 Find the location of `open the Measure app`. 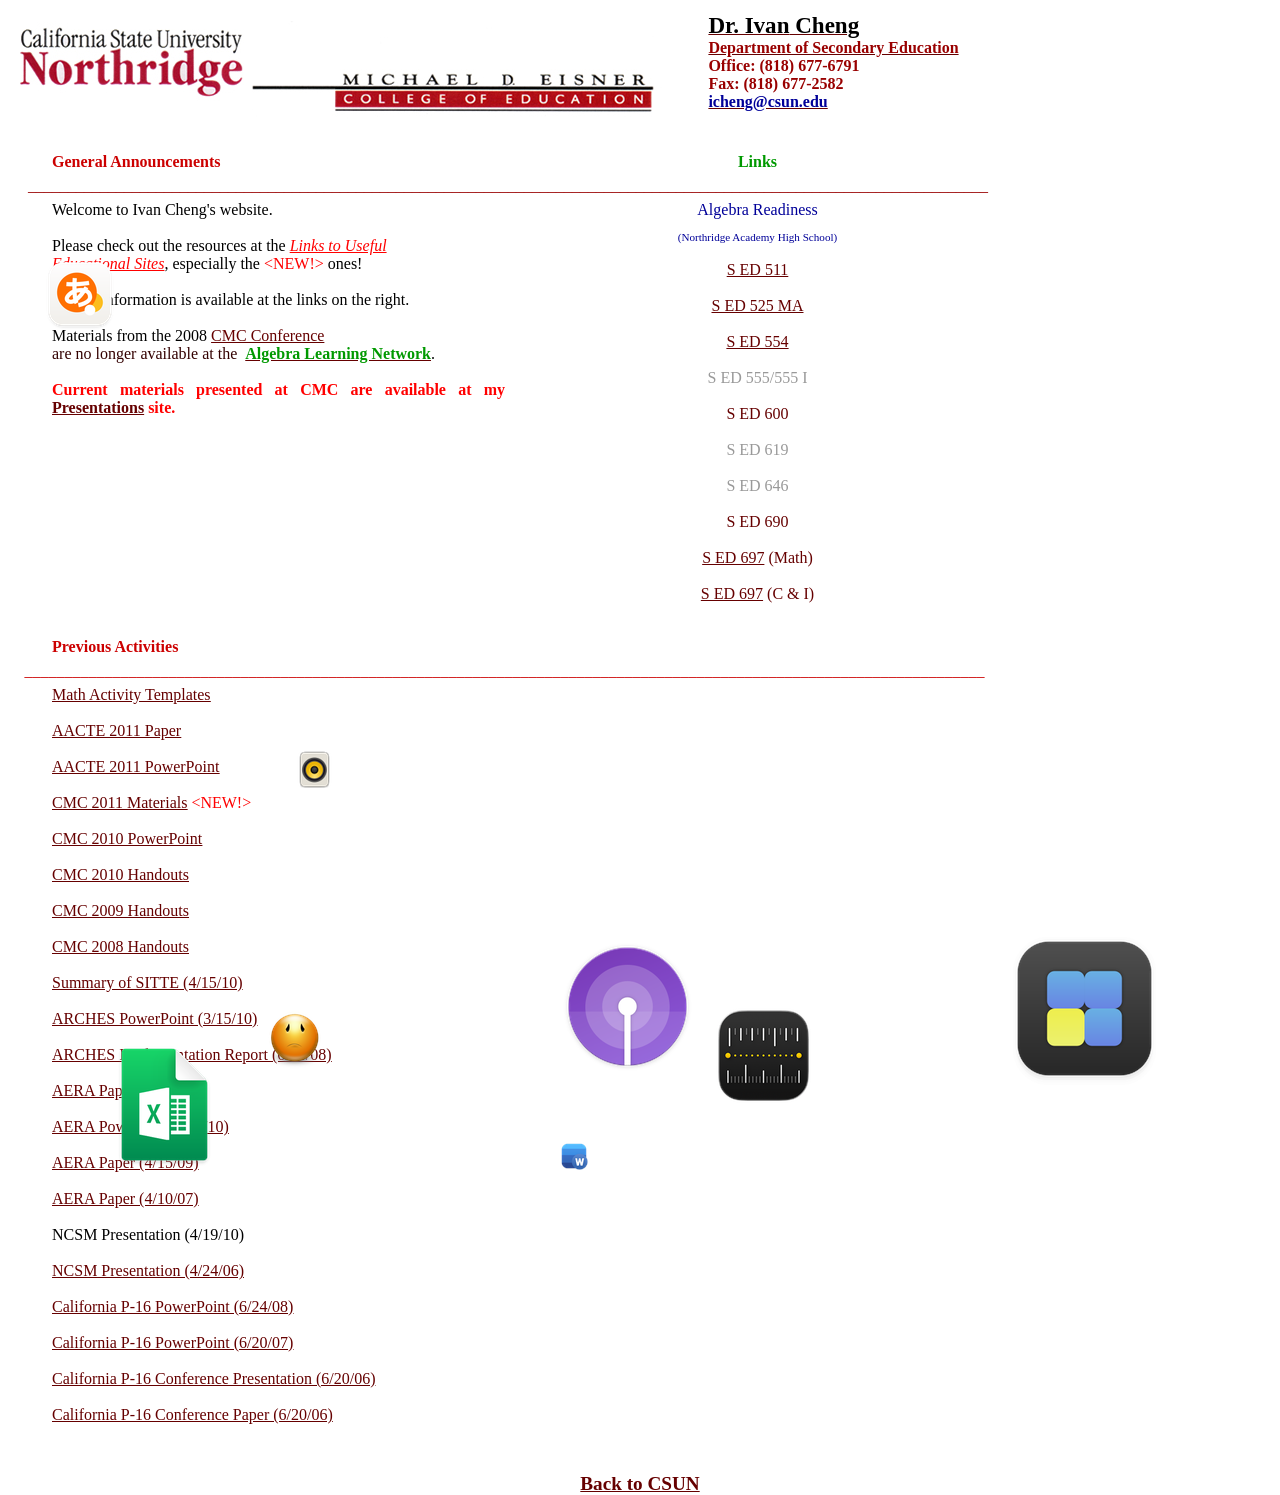

open the Measure app is located at coordinates (763, 1055).